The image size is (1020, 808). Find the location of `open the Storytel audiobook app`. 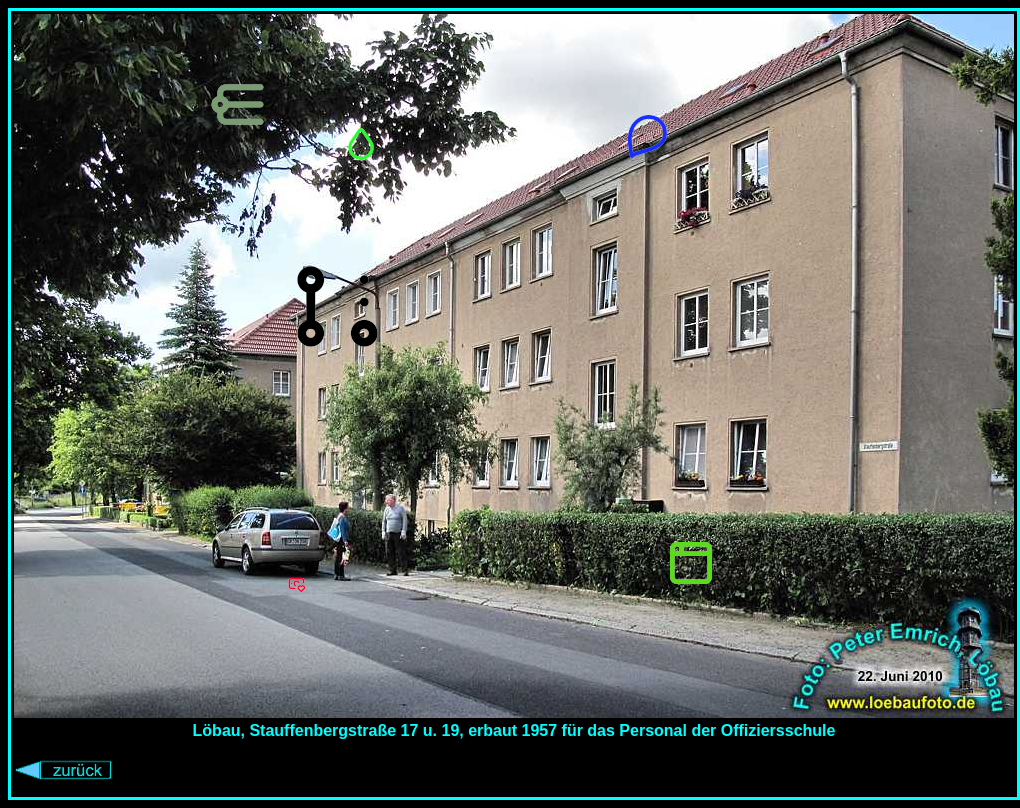

open the Storytel audiobook app is located at coordinates (647, 136).